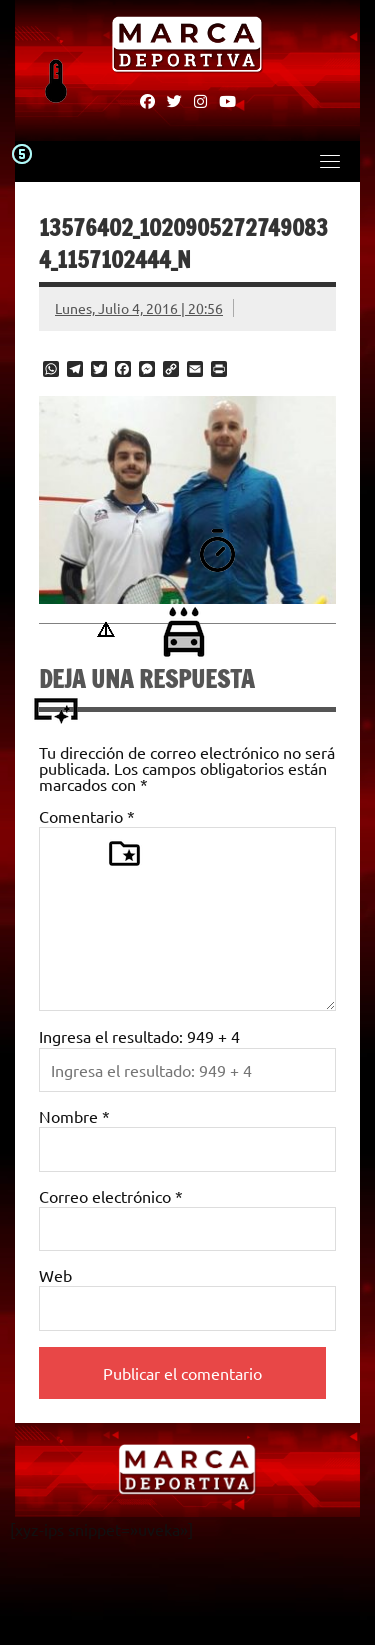  What do you see at coordinates (184, 632) in the screenshot?
I see `find nearby car wash locations` at bounding box center [184, 632].